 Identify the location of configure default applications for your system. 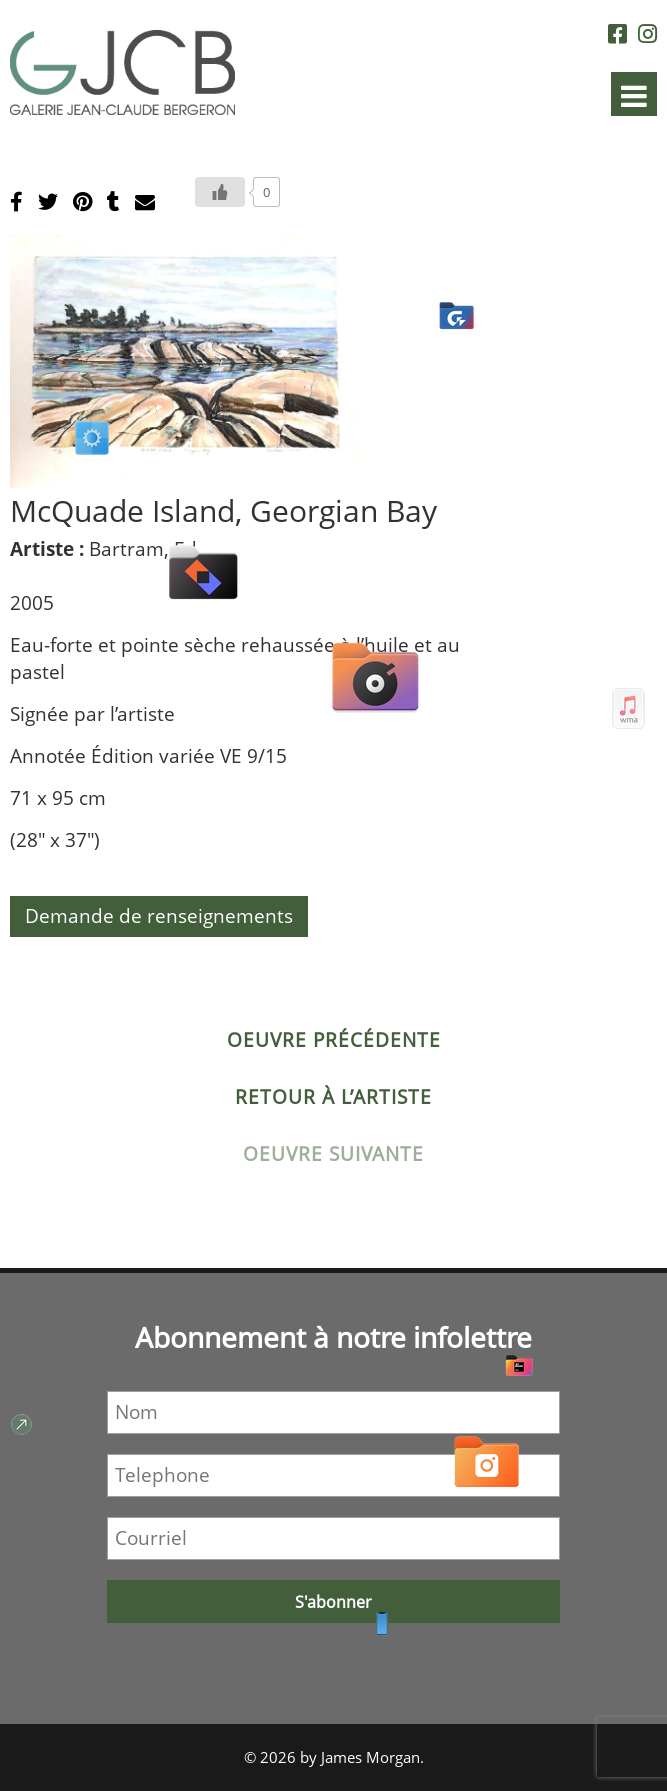
(92, 438).